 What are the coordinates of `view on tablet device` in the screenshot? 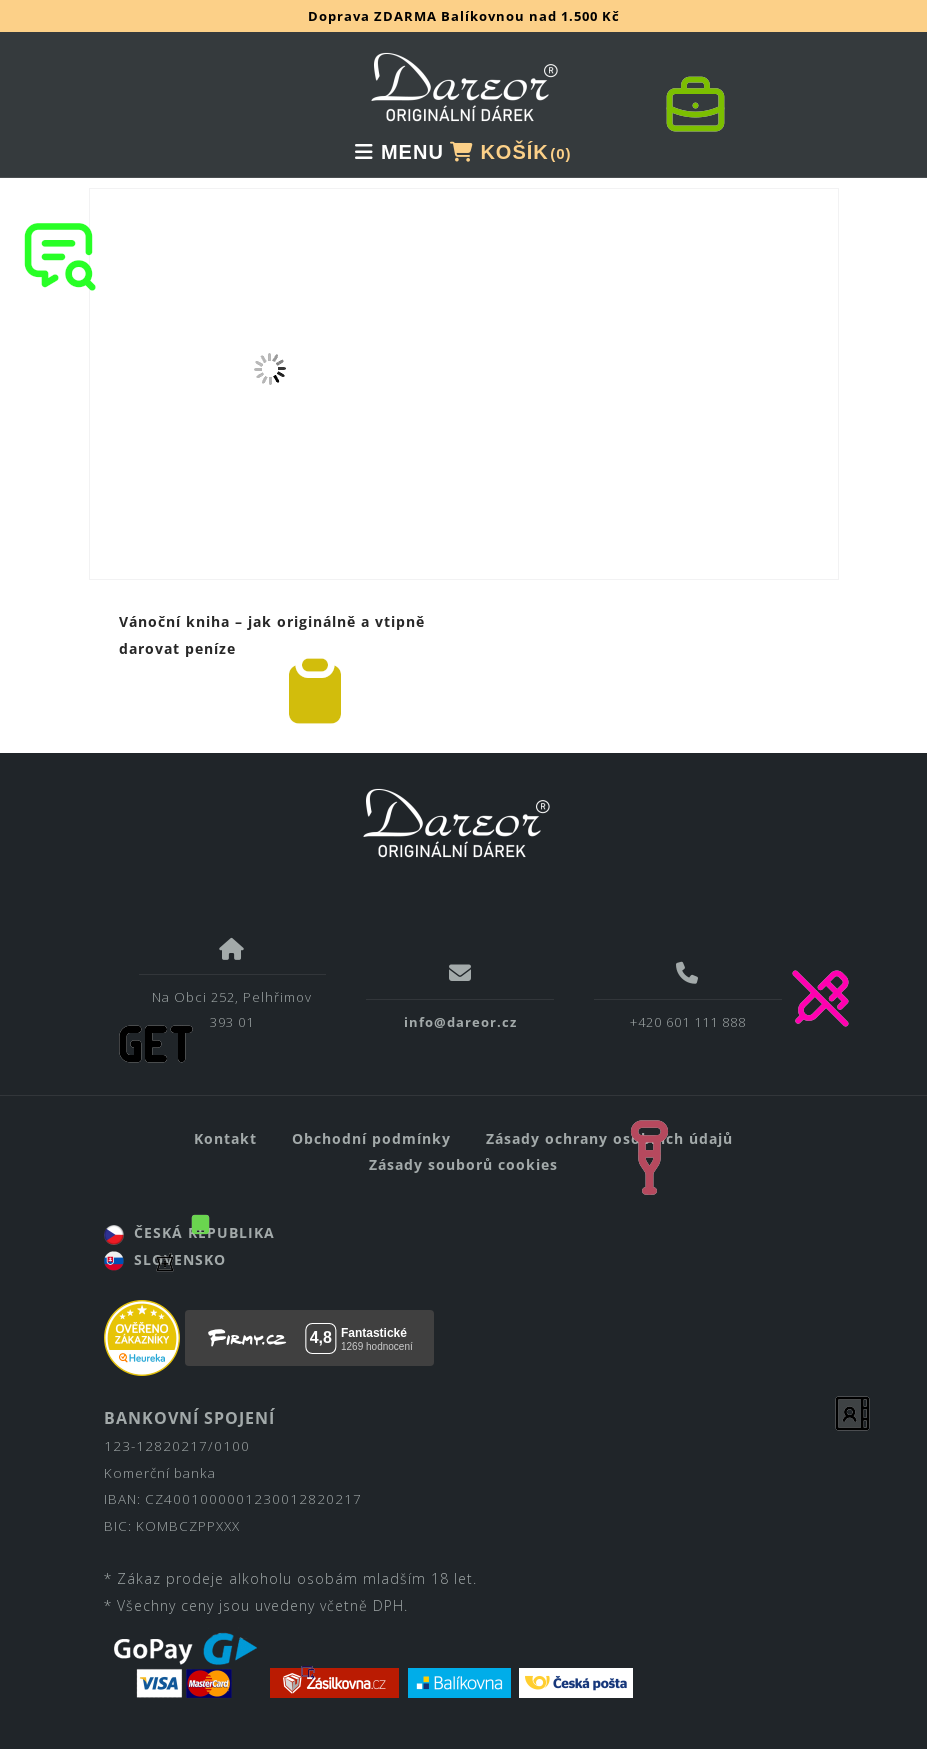 It's located at (200, 1224).